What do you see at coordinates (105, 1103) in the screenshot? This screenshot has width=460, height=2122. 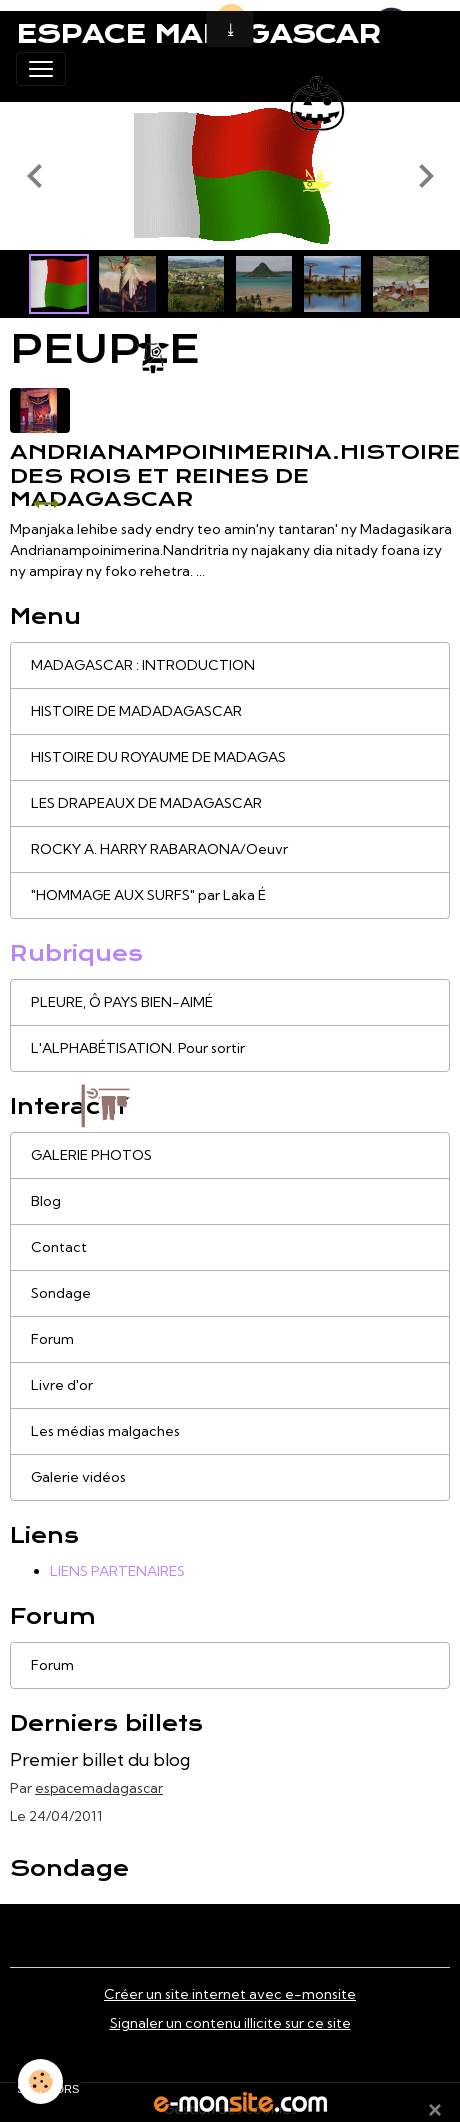 I see `laundry or clothing care feature` at bounding box center [105, 1103].